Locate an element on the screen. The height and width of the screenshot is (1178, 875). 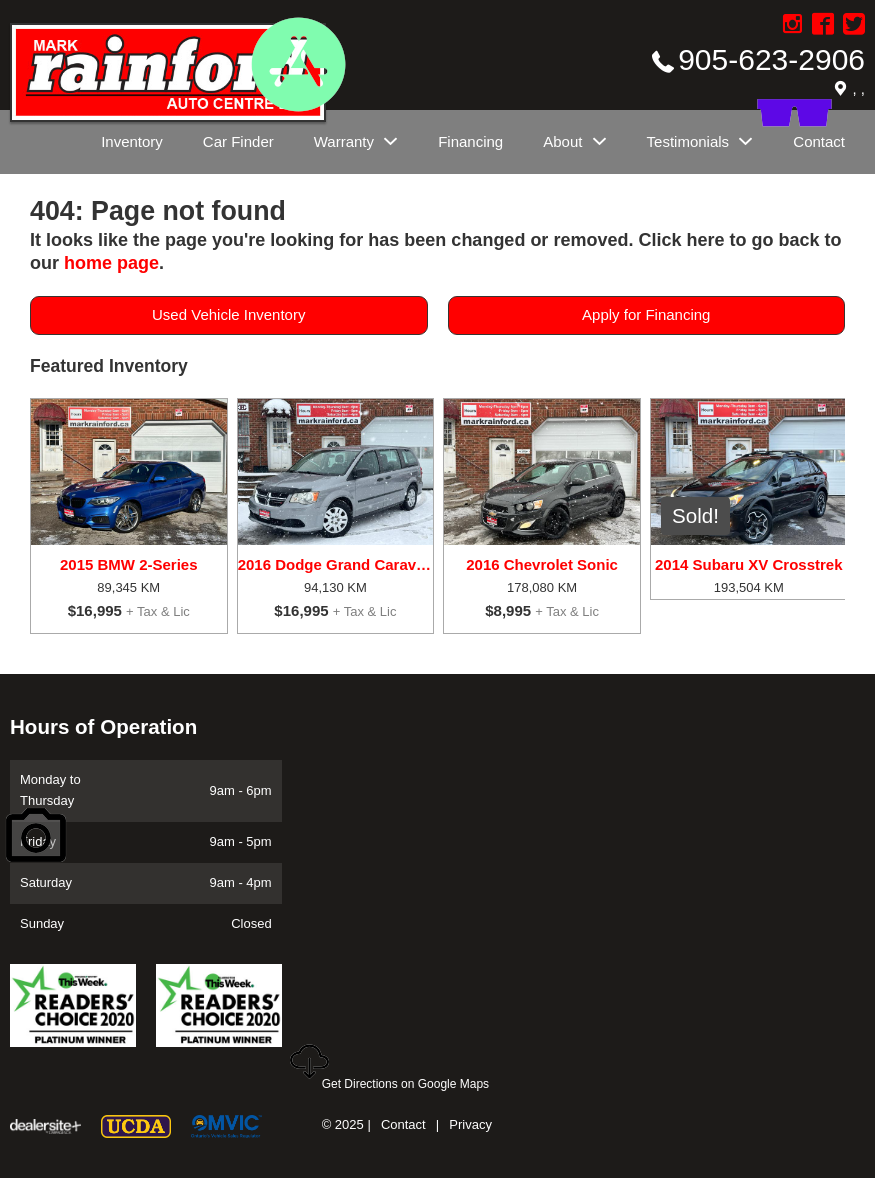
take a photo is located at coordinates (36, 838).